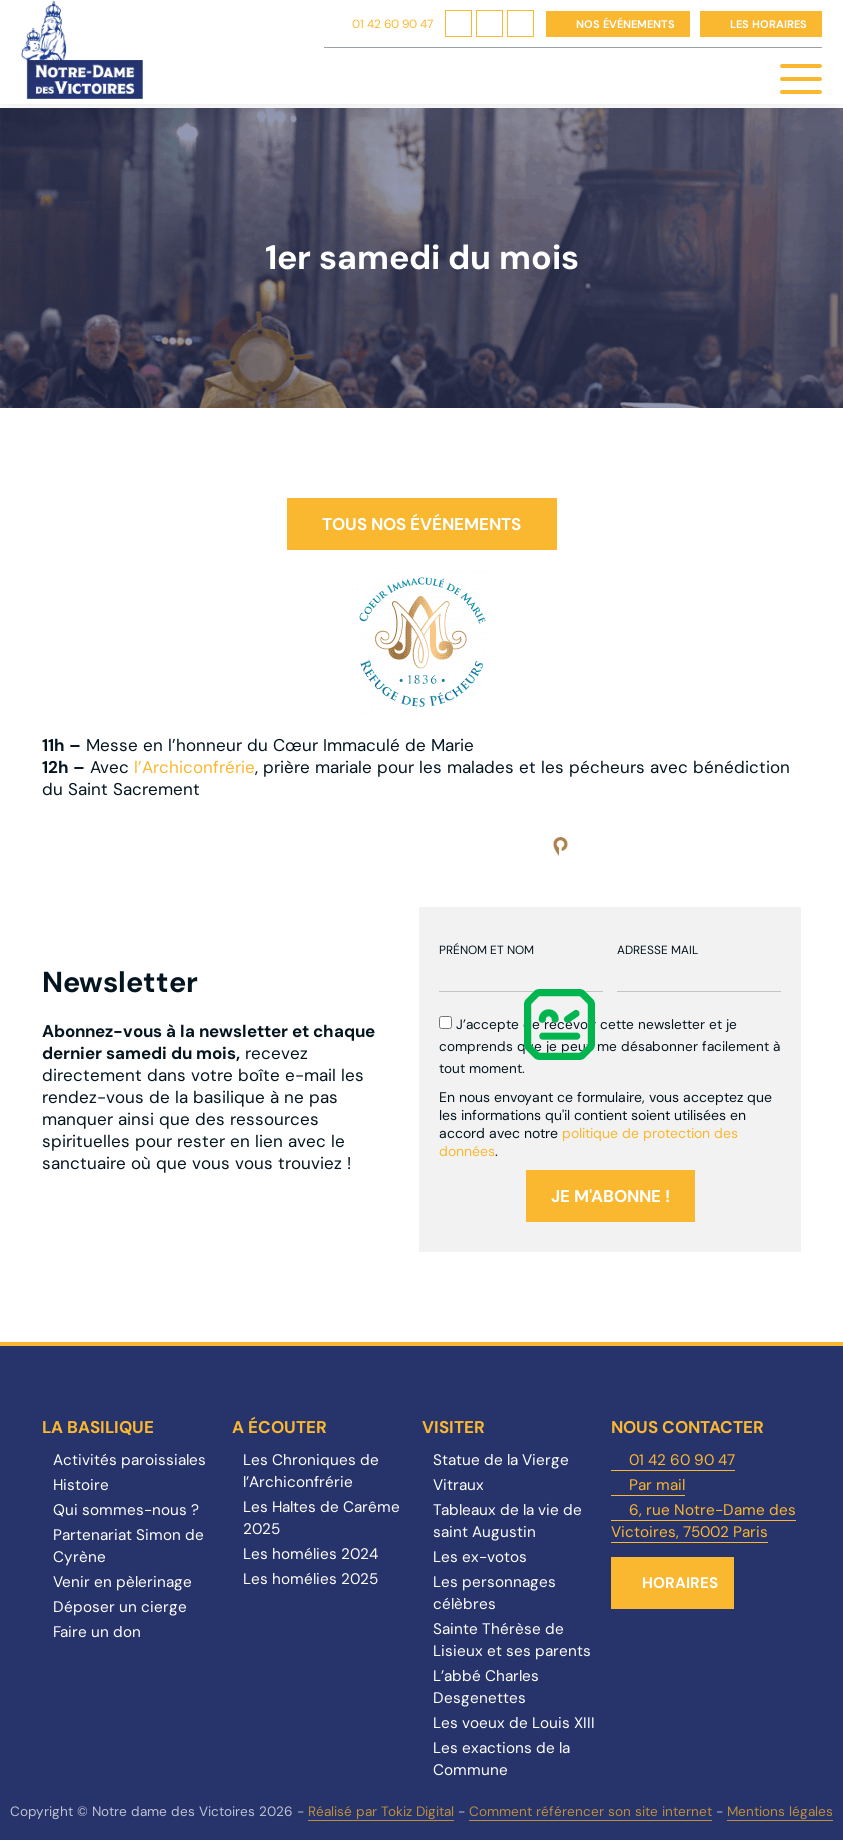 The width and height of the screenshot is (843, 1840). I want to click on player.me logo, so click(560, 846).